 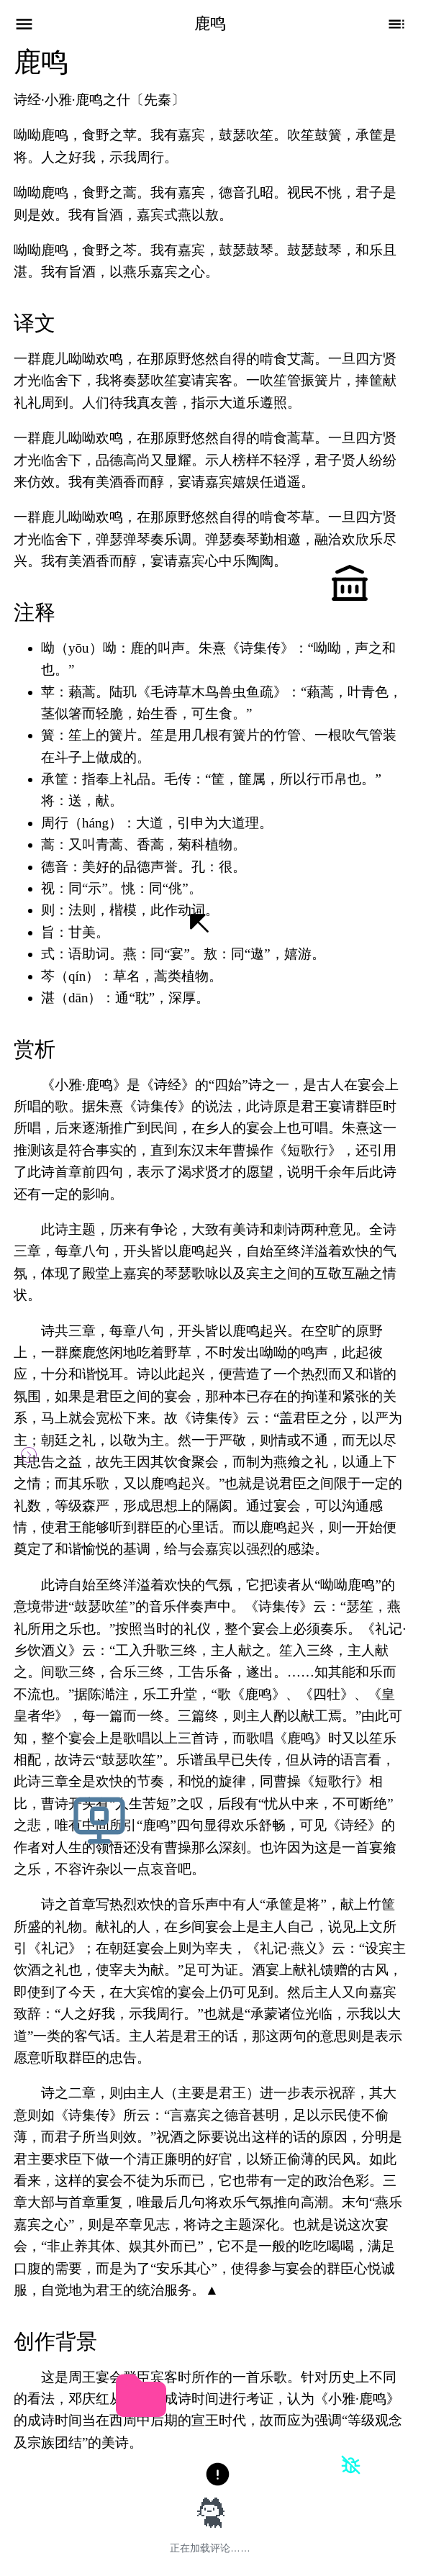 I want to click on navigate back to previous screen, so click(x=199, y=923).